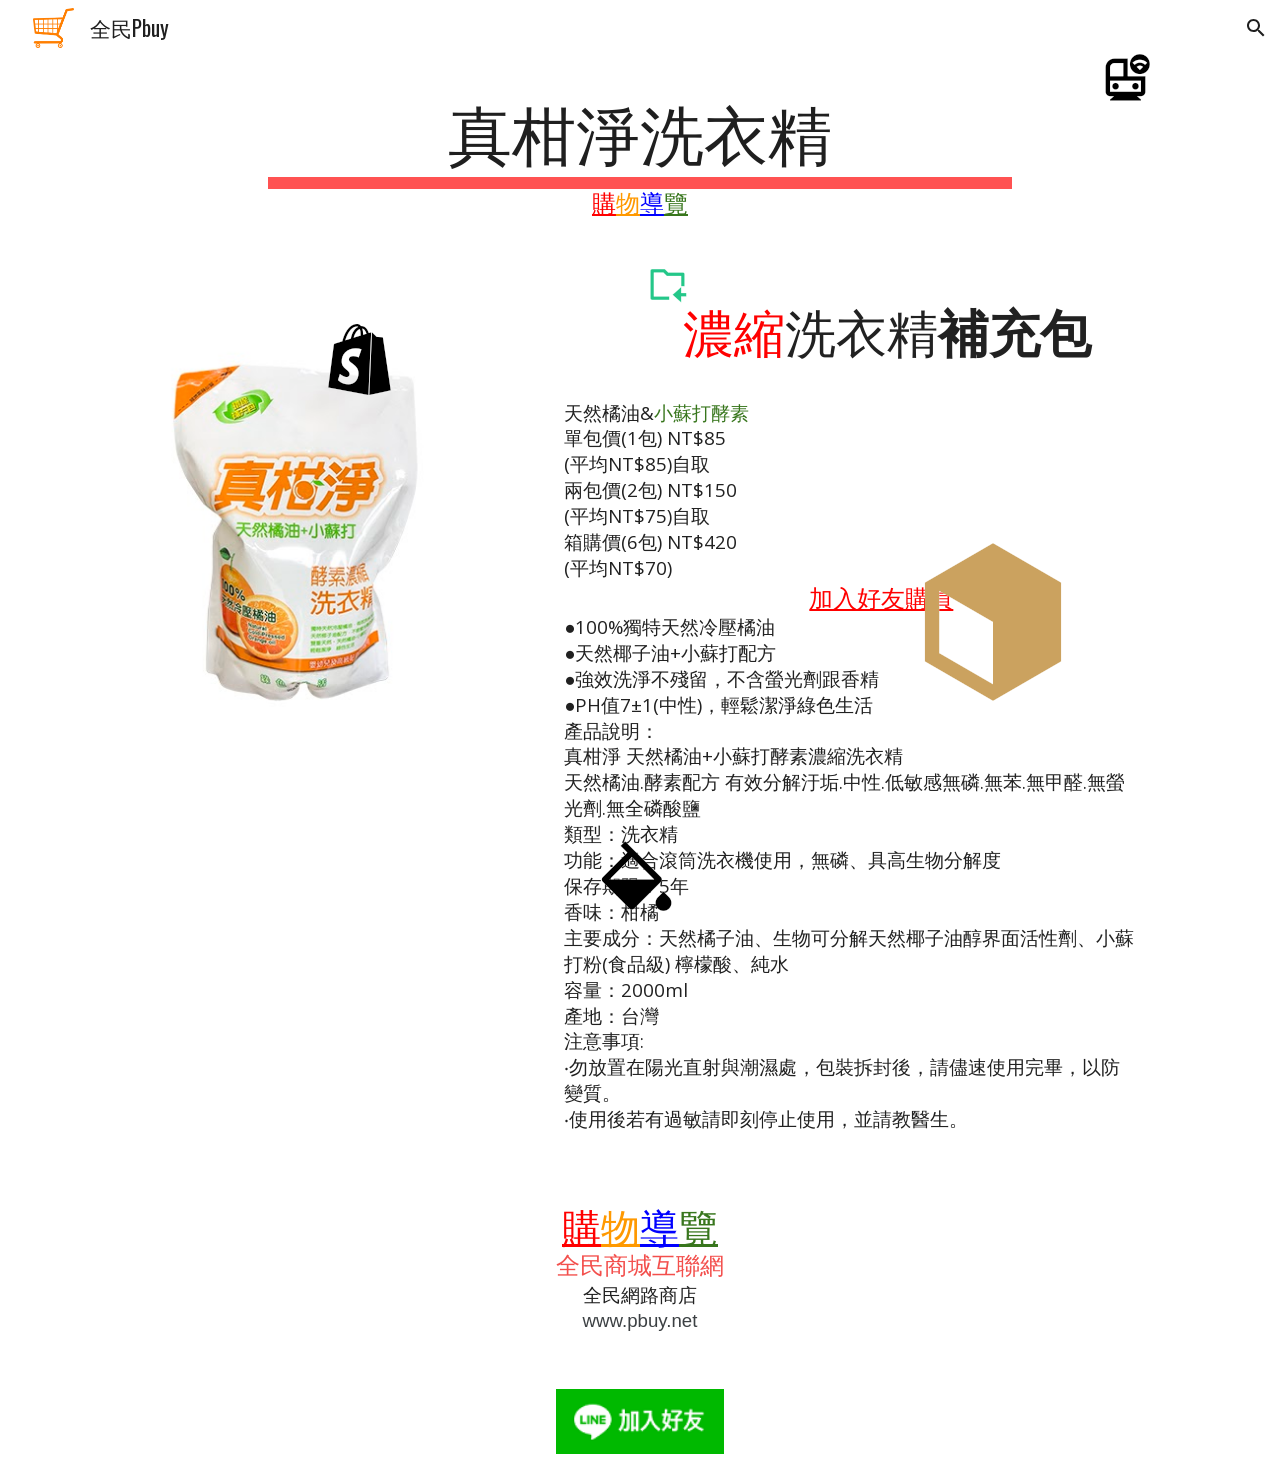 The height and width of the screenshot is (1478, 1280). What do you see at coordinates (635, 876) in the screenshot?
I see `access color fill or paint tools` at bounding box center [635, 876].